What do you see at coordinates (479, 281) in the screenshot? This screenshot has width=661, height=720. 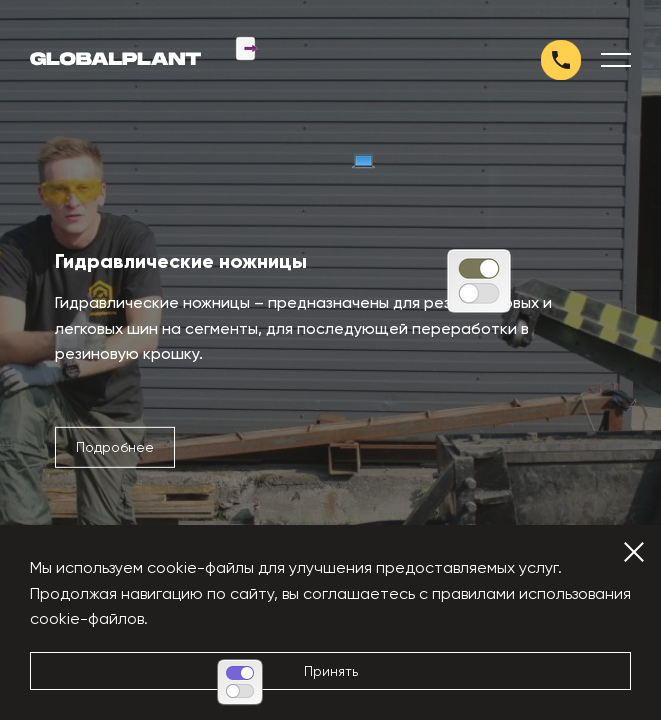 I see `open system settings or preferences` at bounding box center [479, 281].